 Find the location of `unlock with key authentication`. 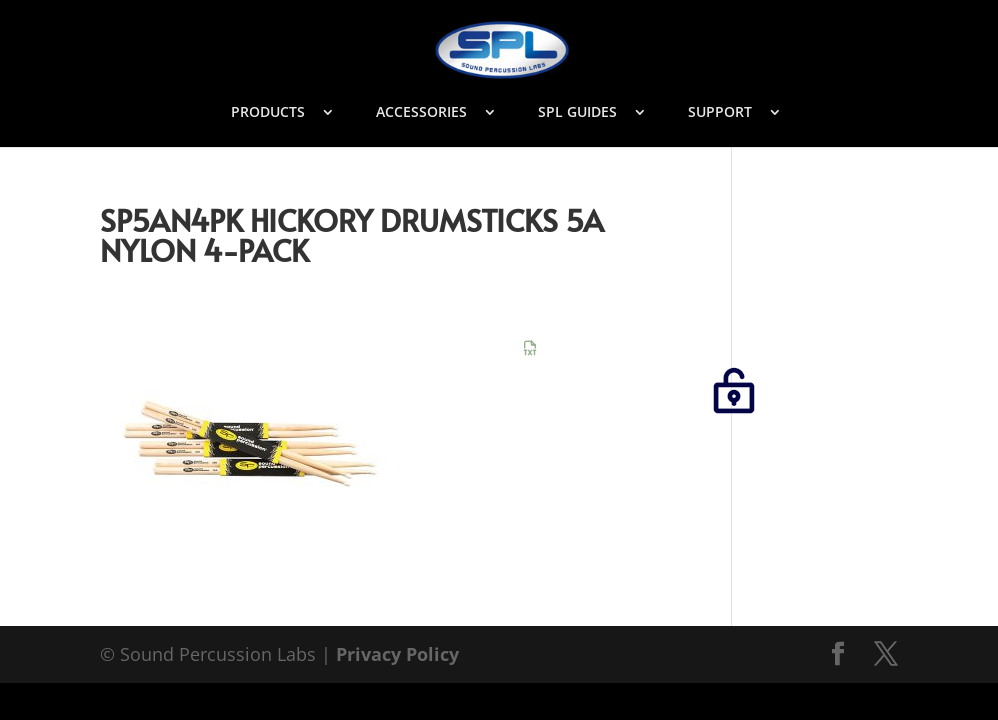

unlock with key authentication is located at coordinates (734, 393).